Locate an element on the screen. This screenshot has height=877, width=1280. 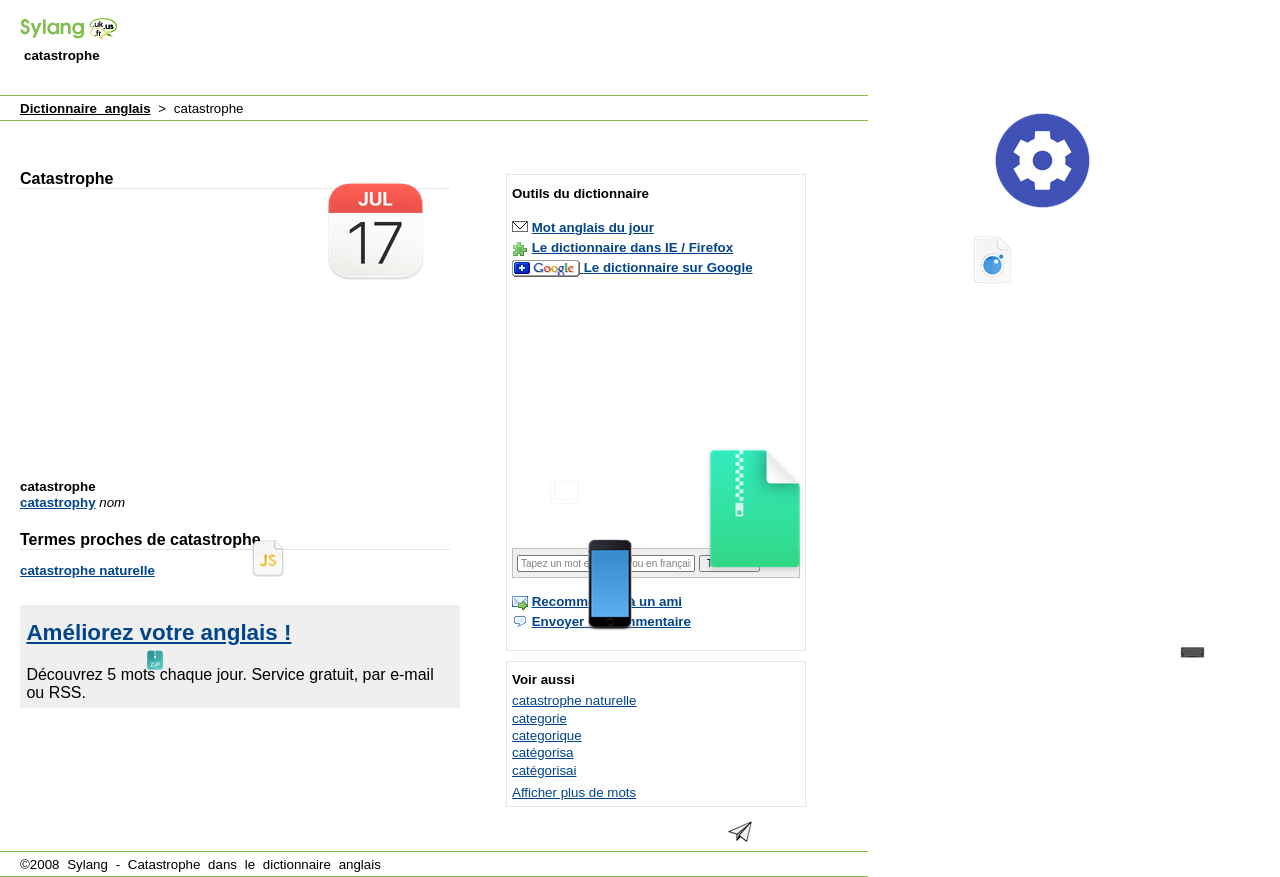
view sent messages folder is located at coordinates (740, 832).